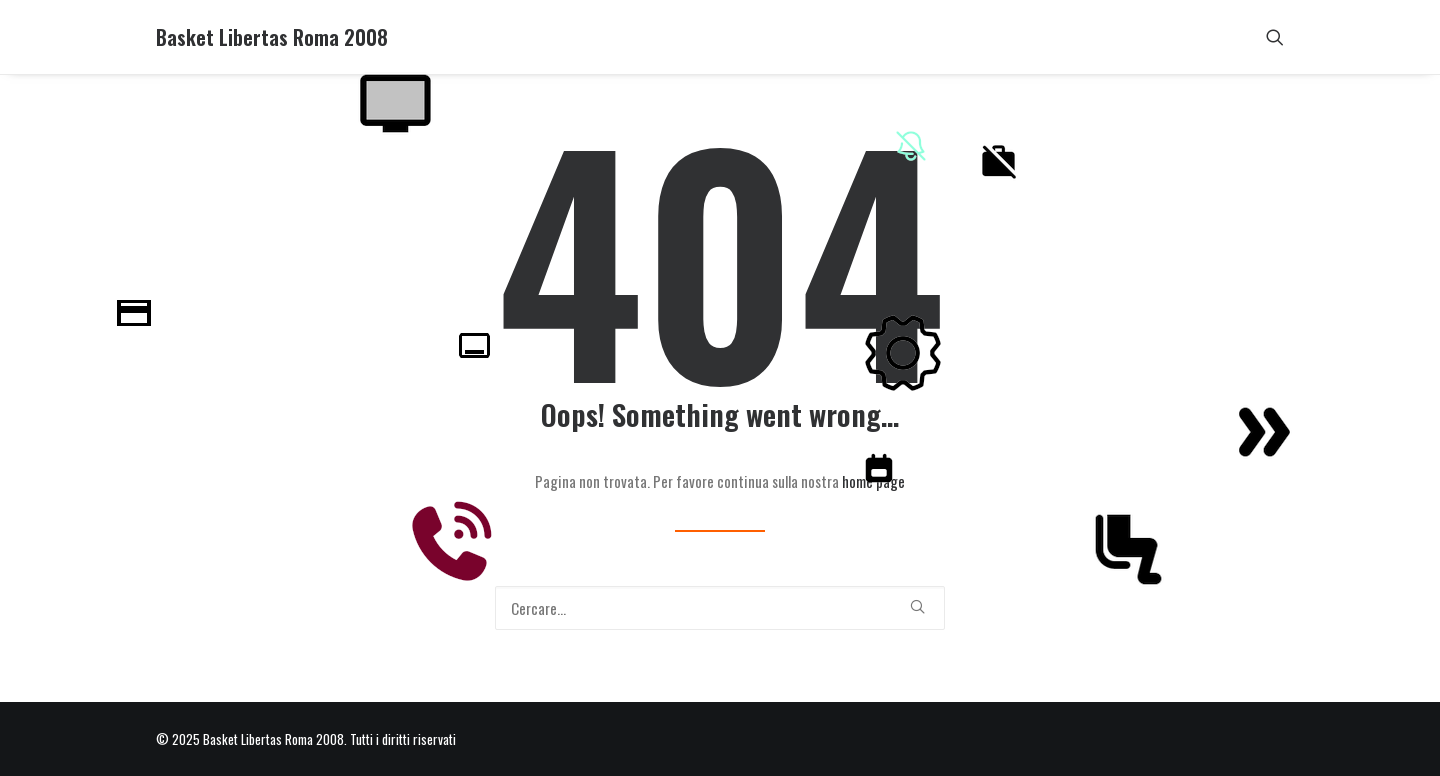 The image size is (1440, 776). I want to click on access tv or display settings, so click(395, 103).